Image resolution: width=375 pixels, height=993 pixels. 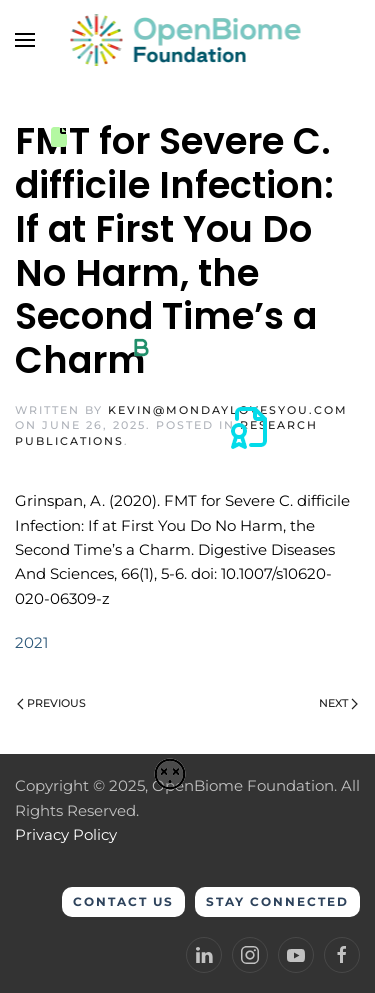 I want to click on apply bold formatting to selected text, so click(x=141, y=347).